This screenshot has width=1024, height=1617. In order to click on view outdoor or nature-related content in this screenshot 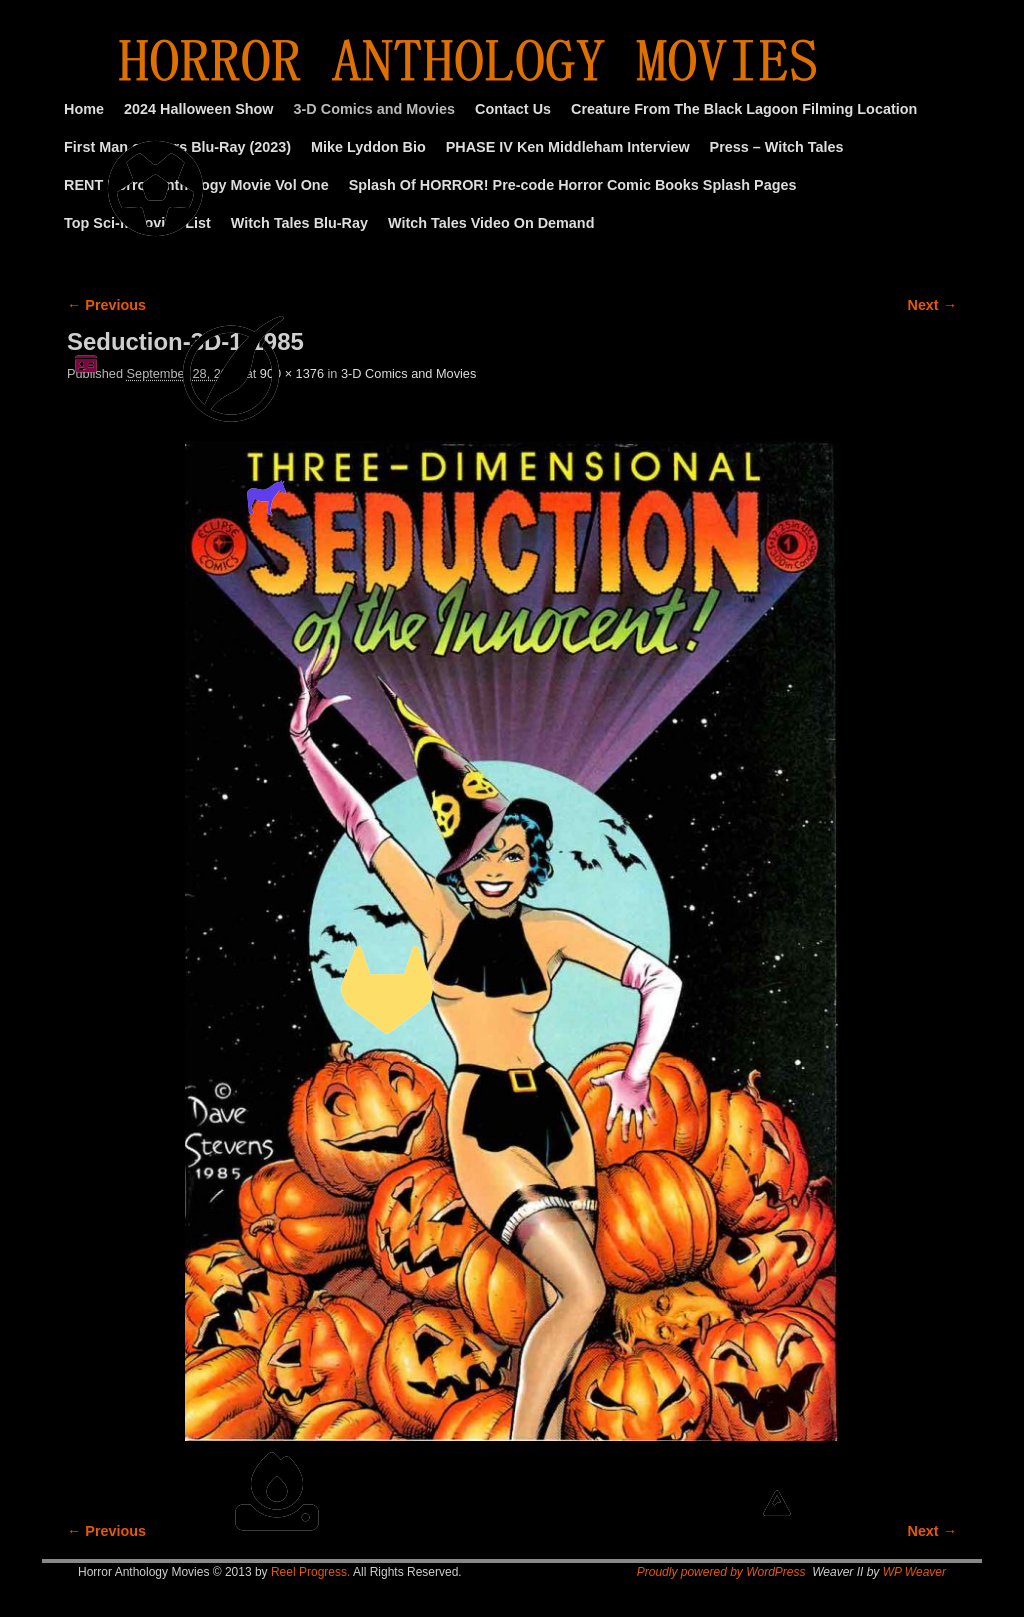, I will do `click(777, 1504)`.